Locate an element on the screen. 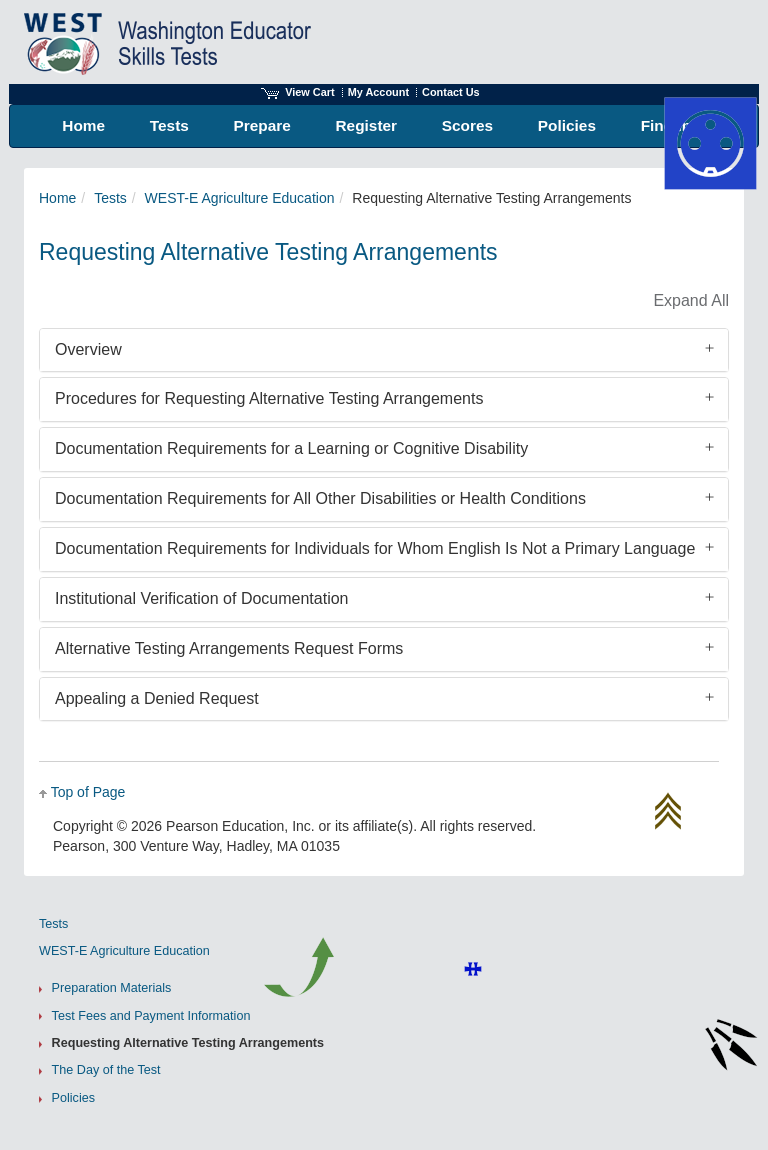 This screenshot has width=768, height=1150. indicates sergeant rank or military status is located at coordinates (668, 811).